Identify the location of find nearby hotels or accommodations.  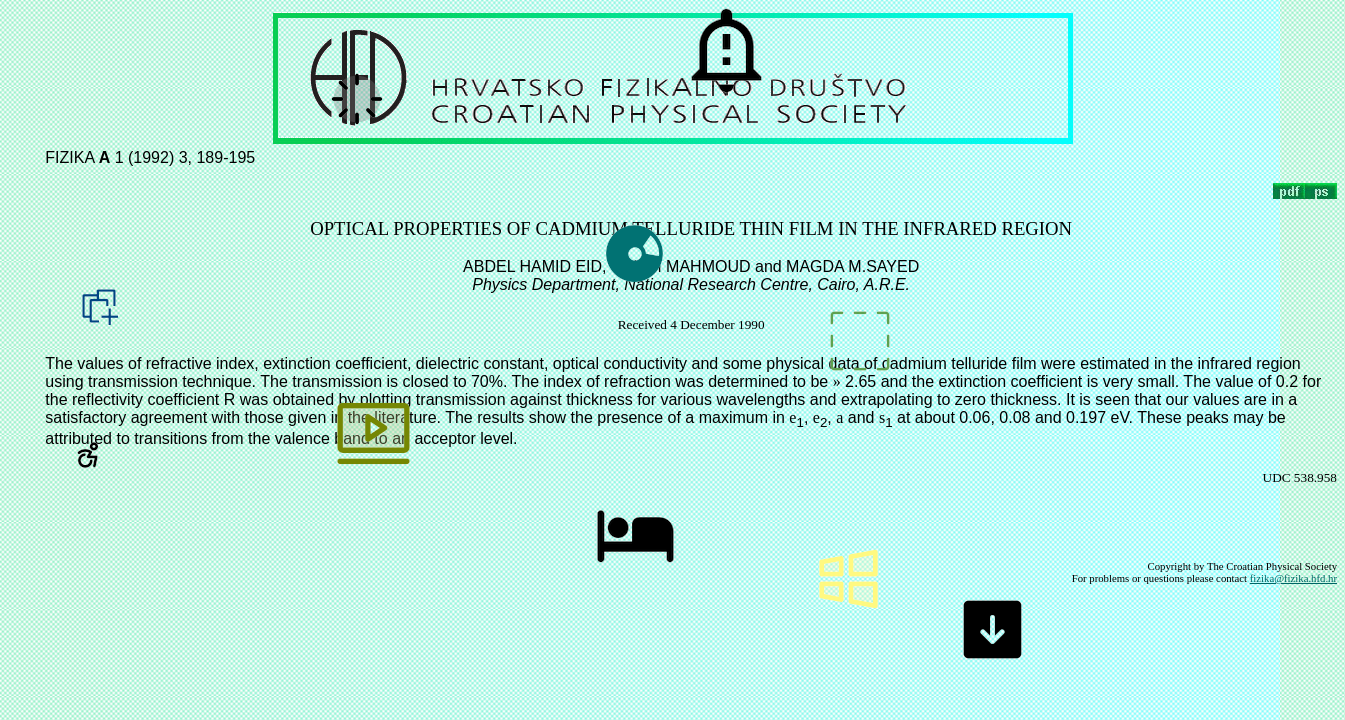
(635, 534).